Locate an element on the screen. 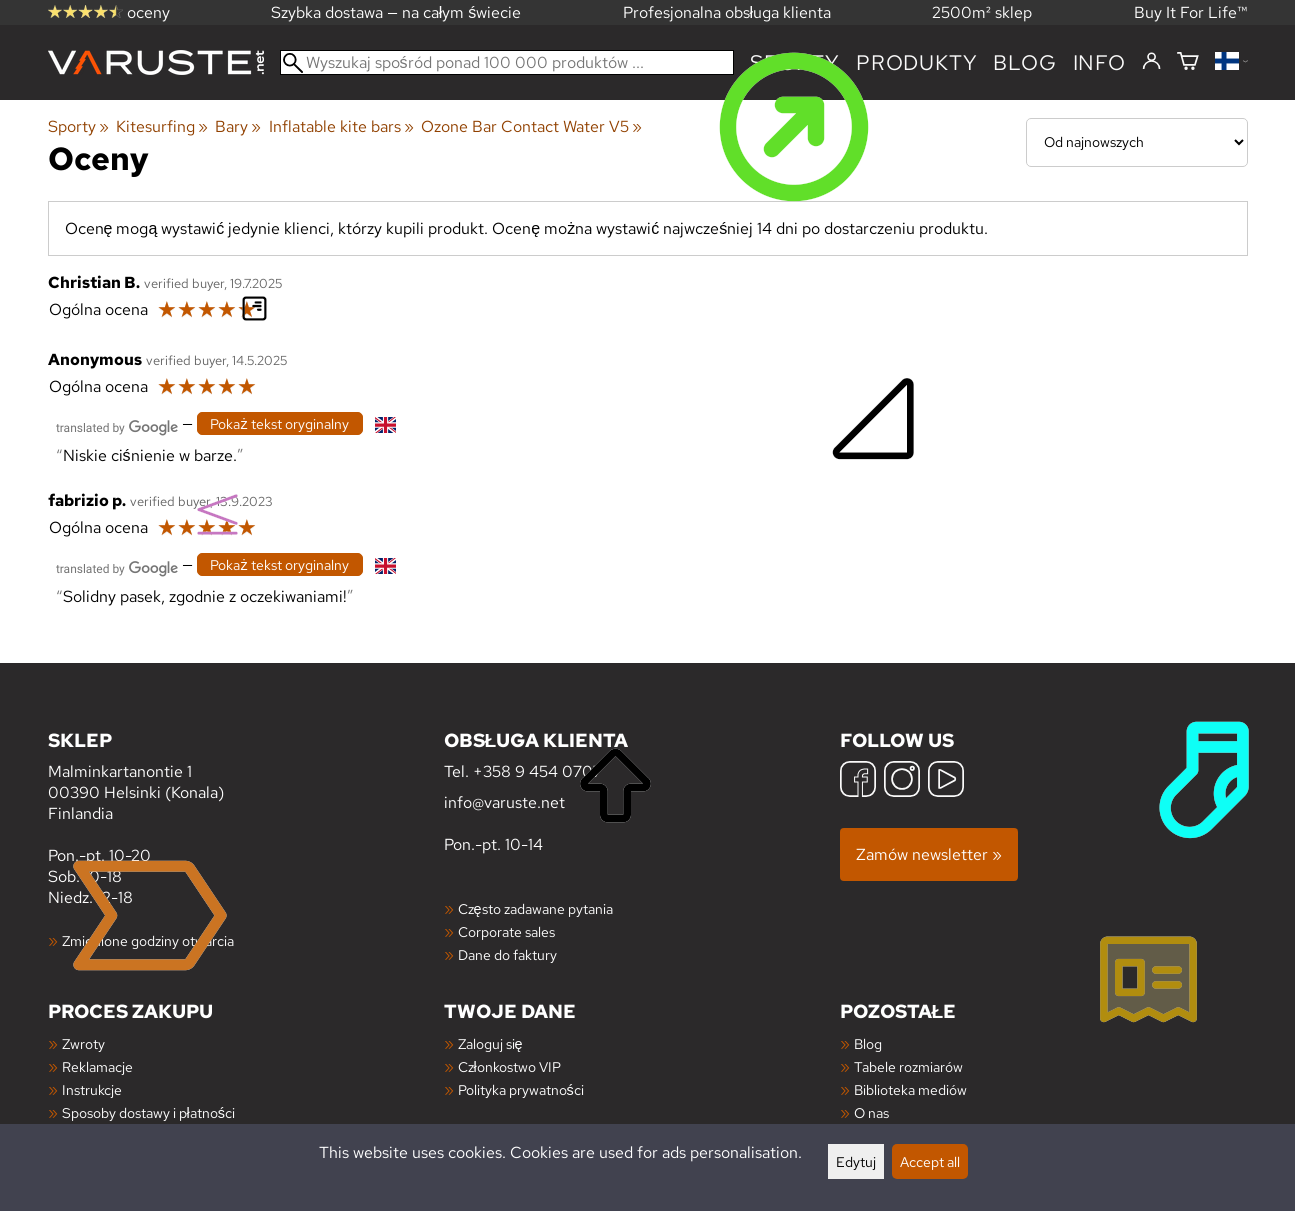 The image size is (1295, 1211). open link in new tab or window is located at coordinates (794, 127).